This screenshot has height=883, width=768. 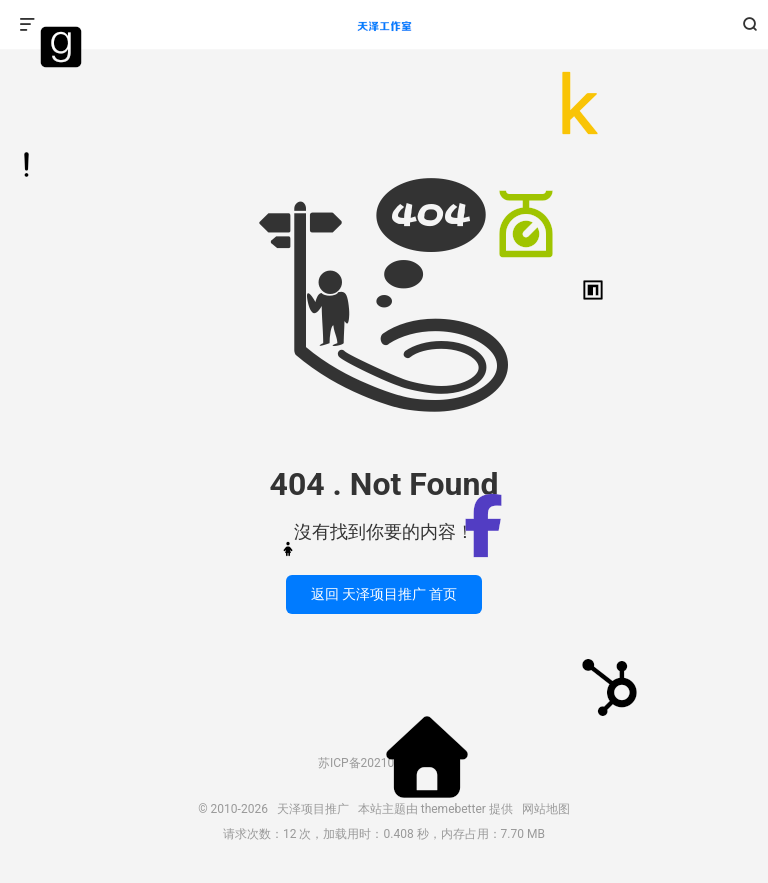 I want to click on access weight or measurement tools, so click(x=526, y=224).